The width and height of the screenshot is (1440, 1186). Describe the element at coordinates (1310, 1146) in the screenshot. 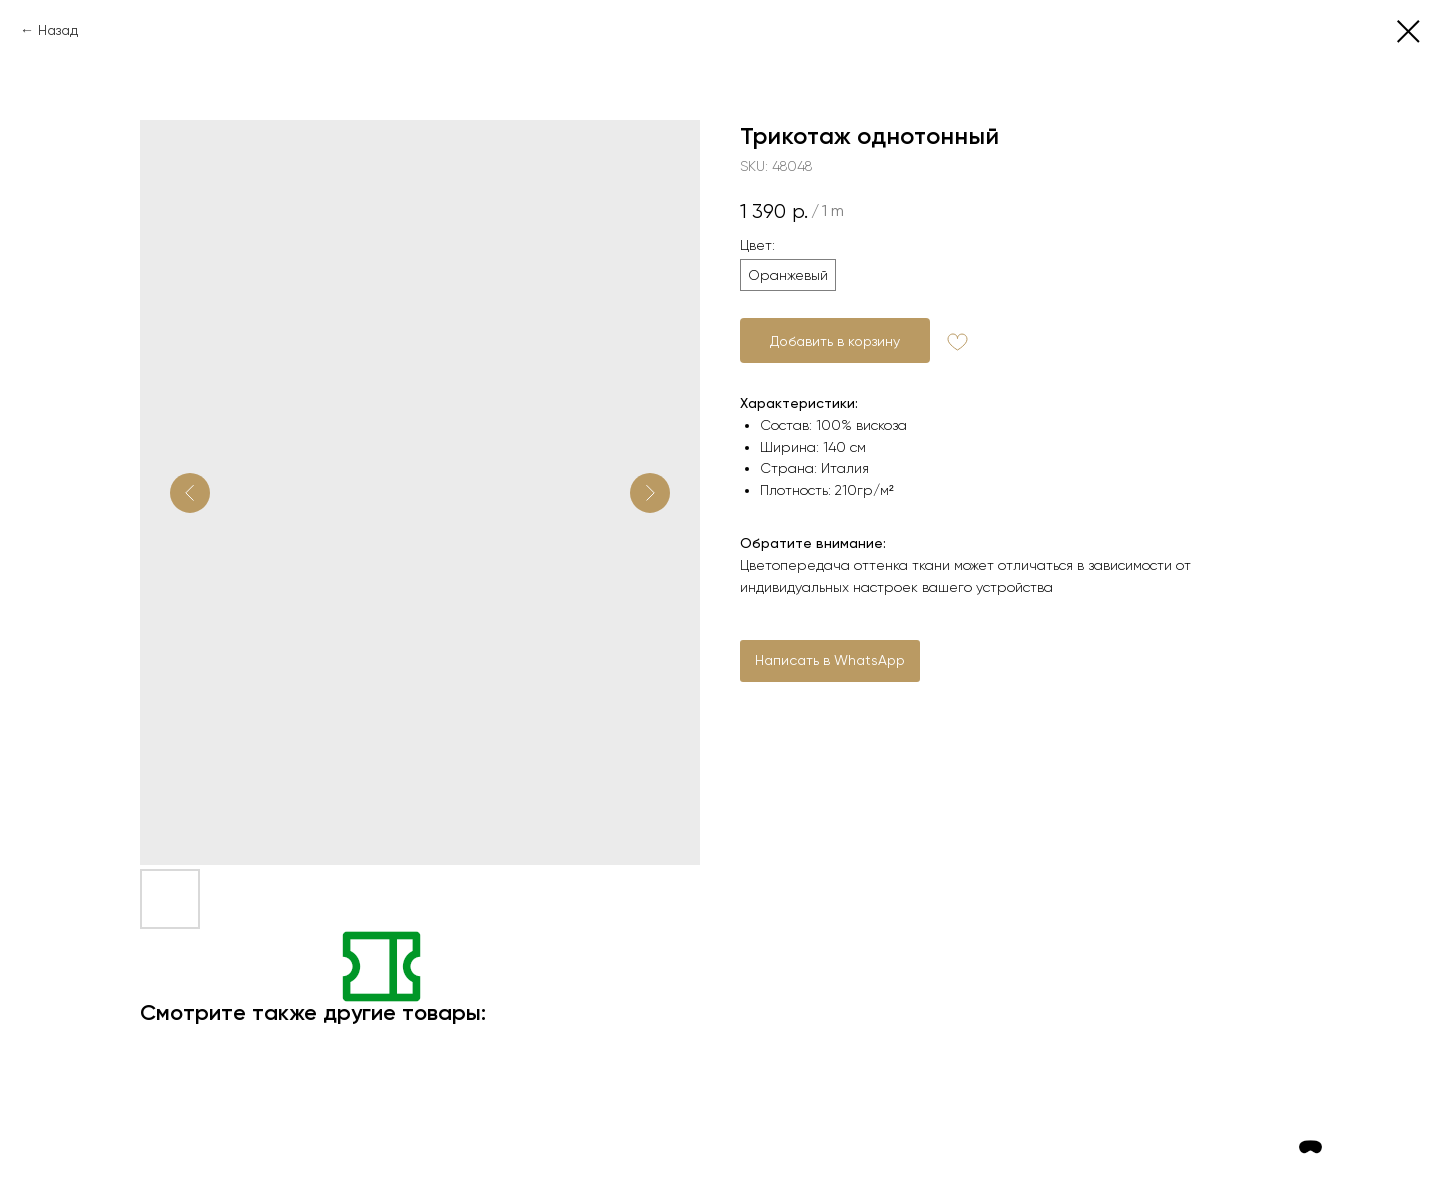

I see `access virtual reality or immersive mode` at that location.